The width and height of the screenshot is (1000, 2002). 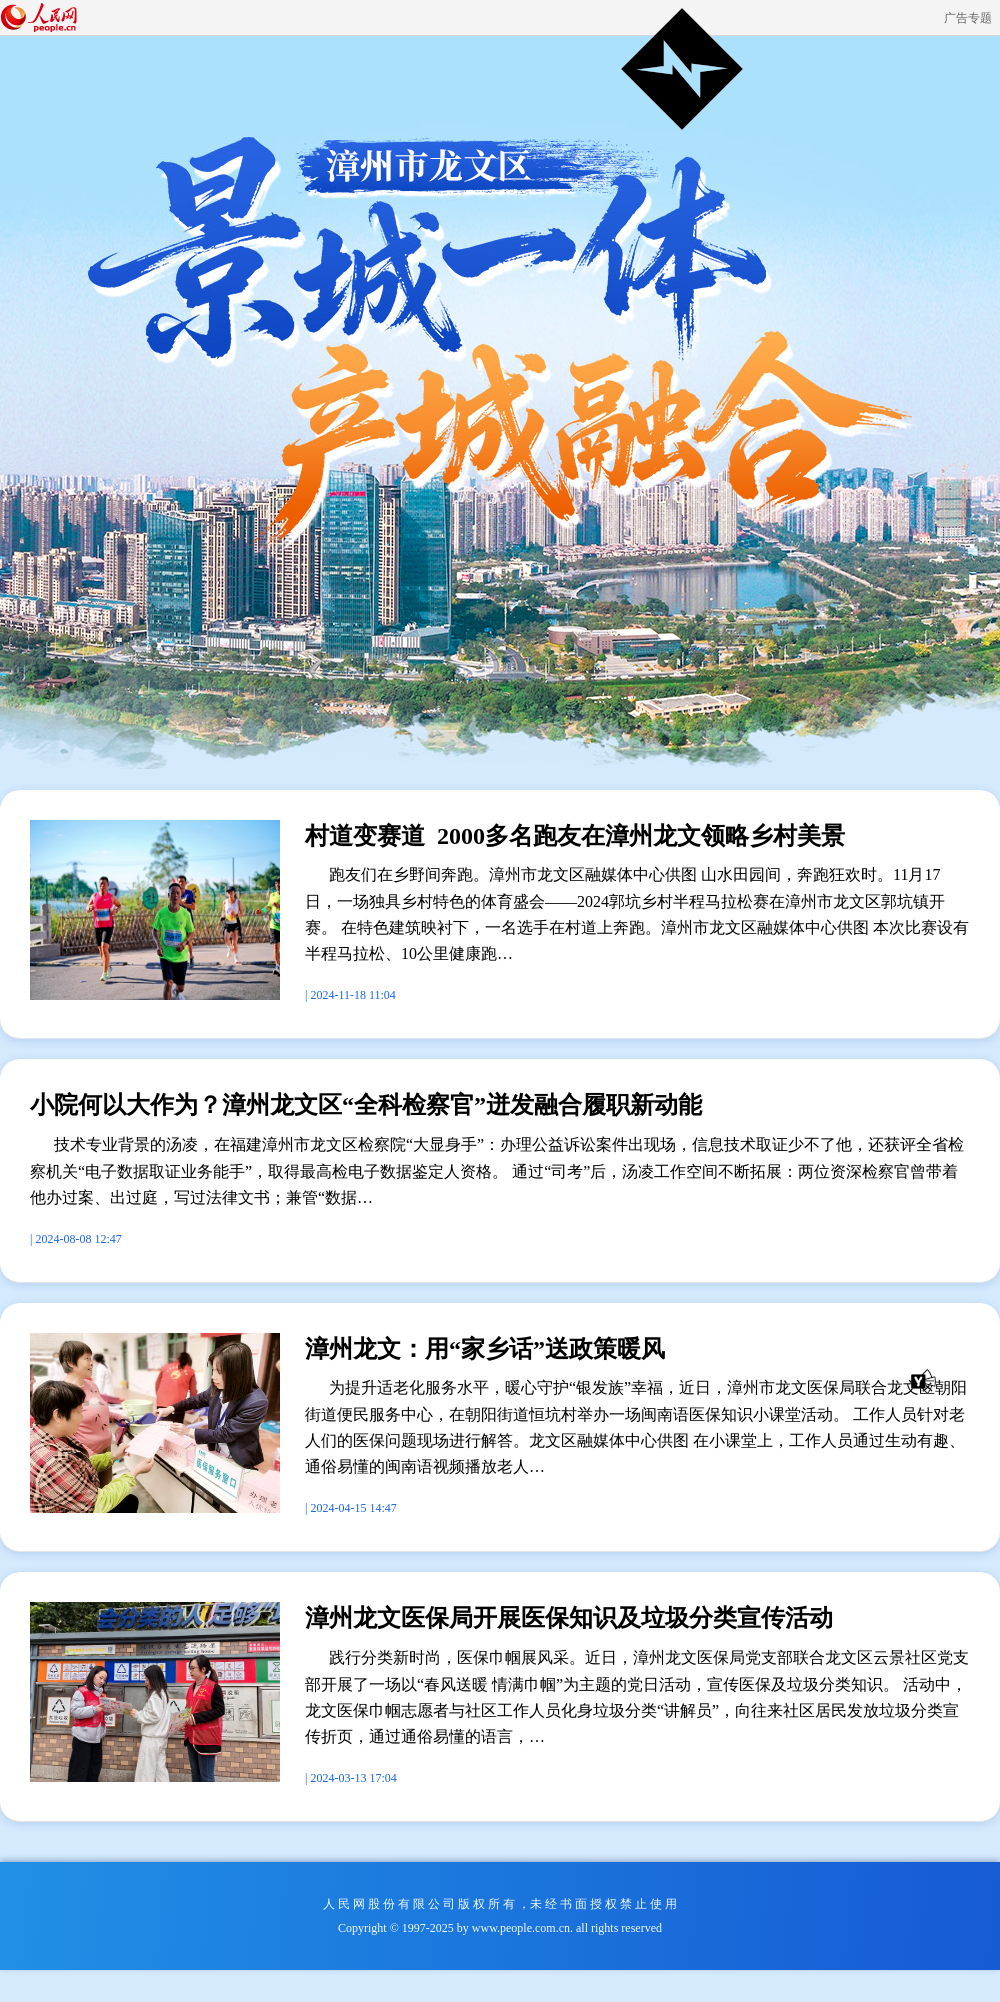 I want to click on normalize.css library logo, so click(x=682, y=69).